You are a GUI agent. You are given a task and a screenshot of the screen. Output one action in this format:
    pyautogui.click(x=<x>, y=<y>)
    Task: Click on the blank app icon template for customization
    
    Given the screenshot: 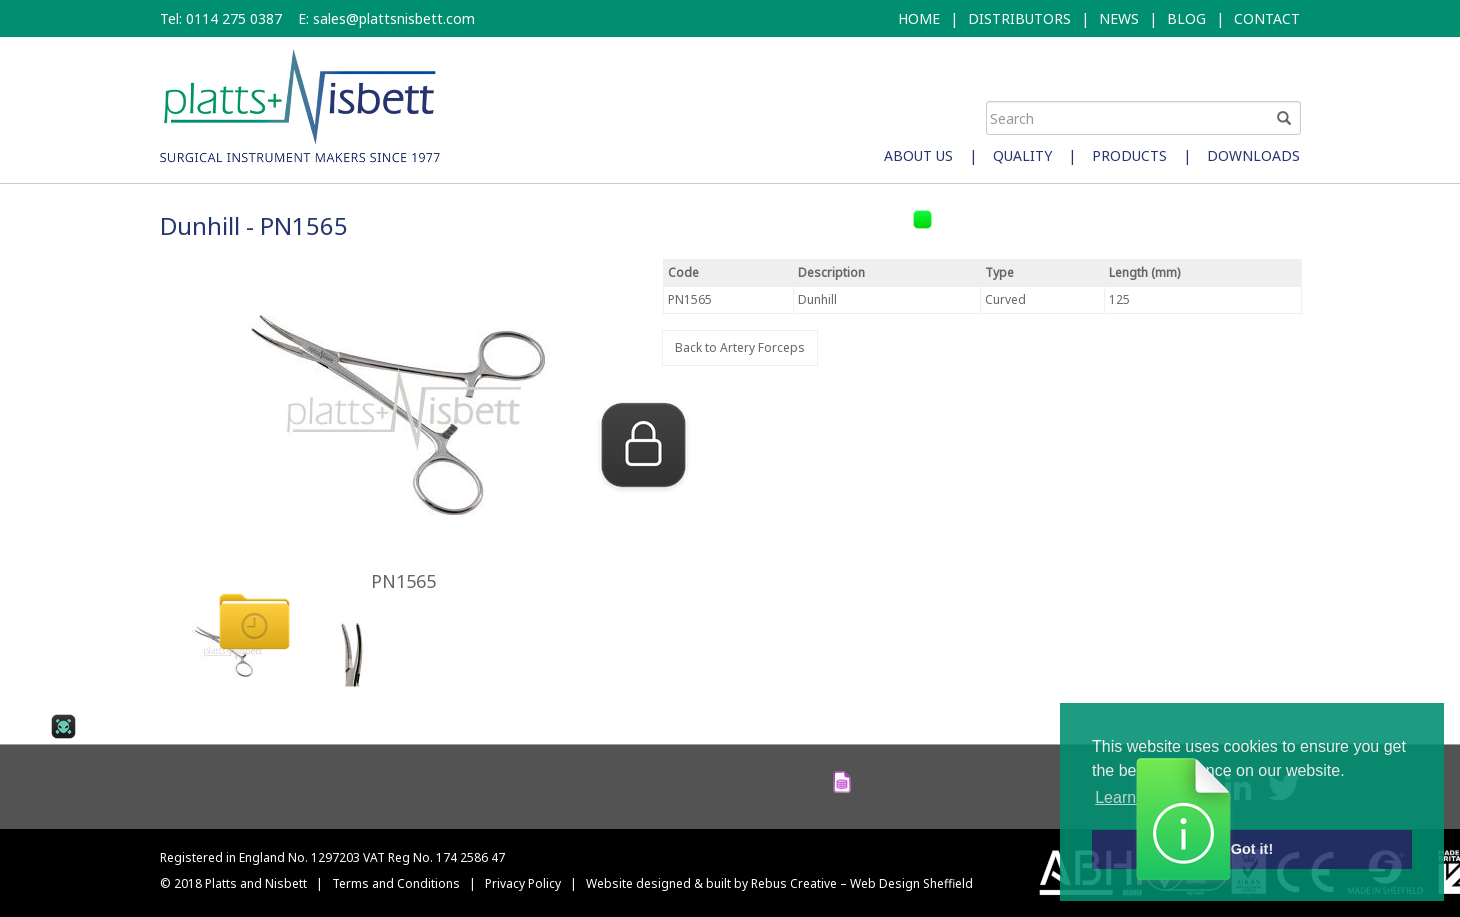 What is the action you would take?
    pyautogui.click(x=922, y=219)
    